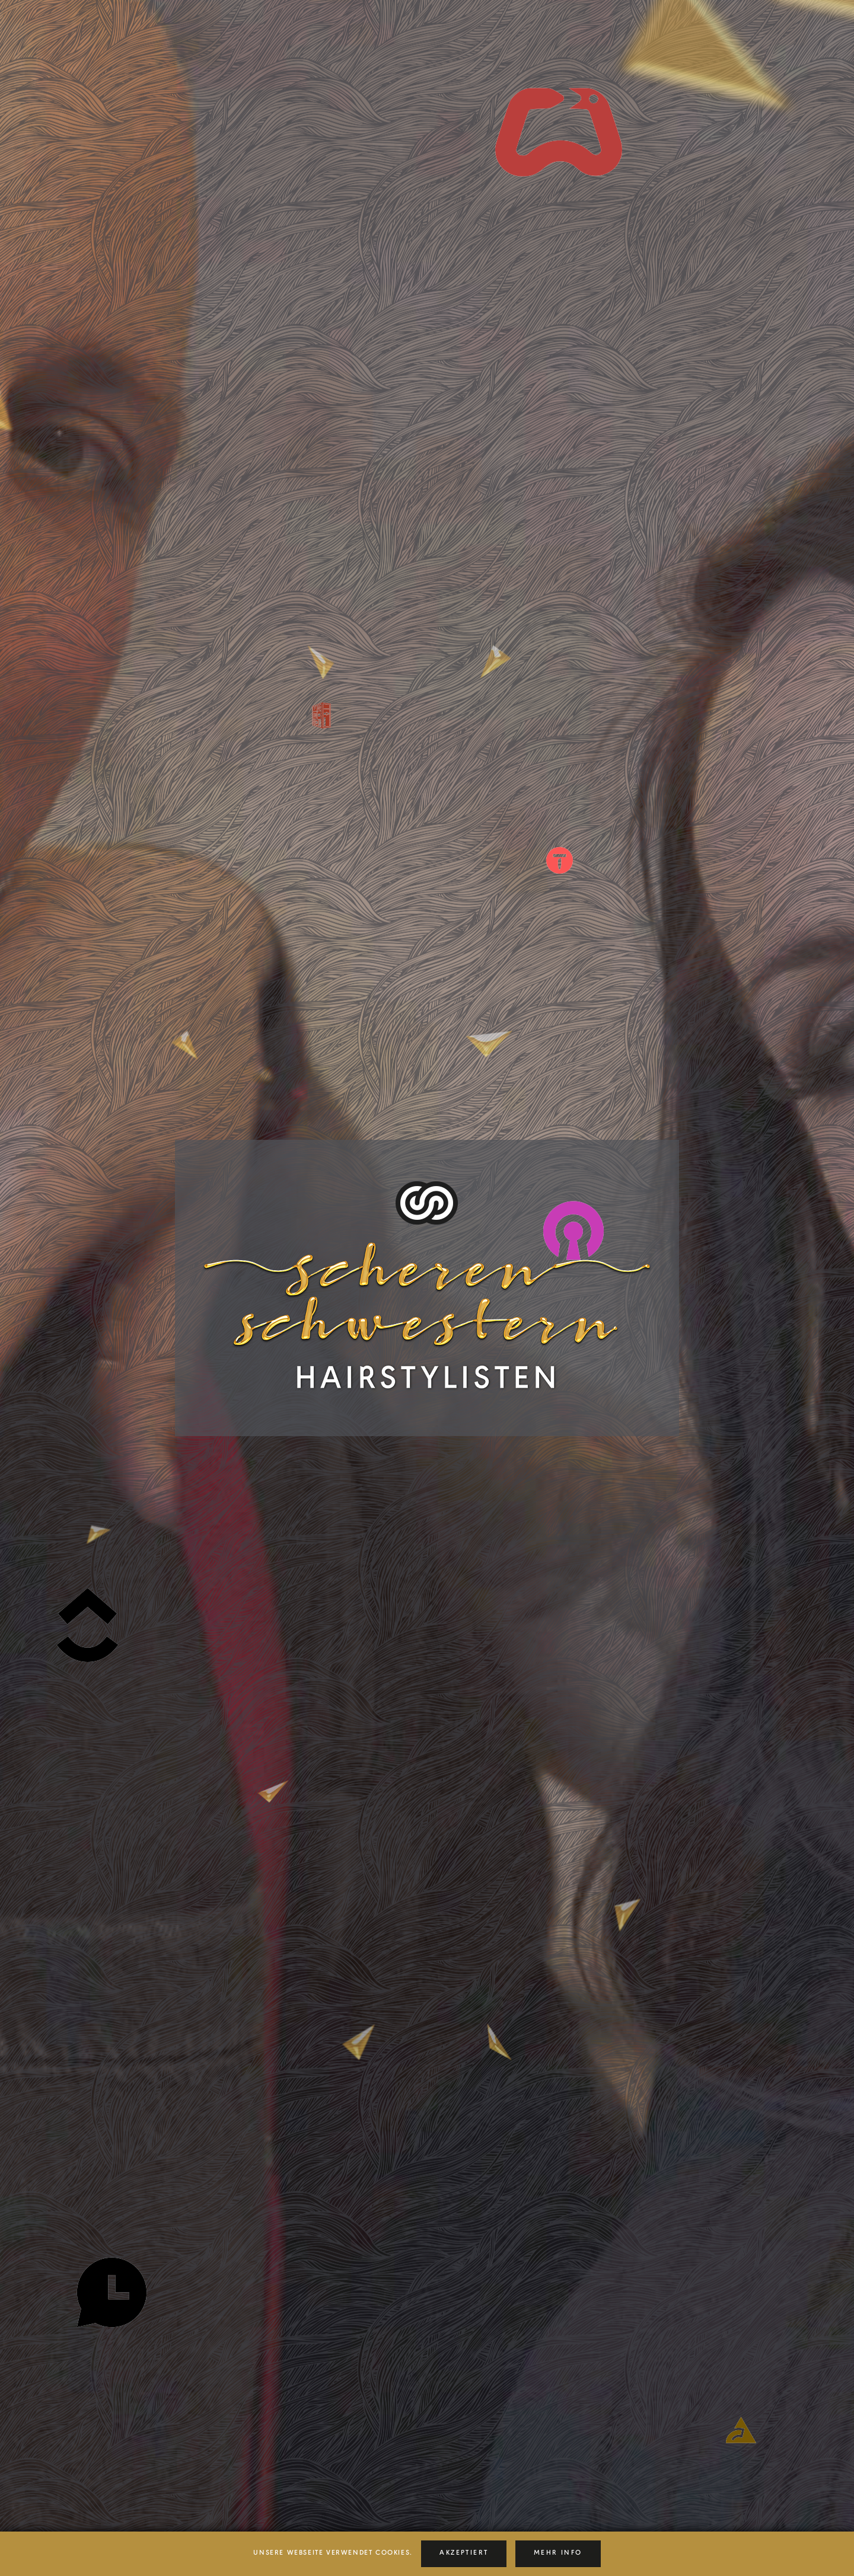  I want to click on visit PCGamingWiki website, so click(321, 715).